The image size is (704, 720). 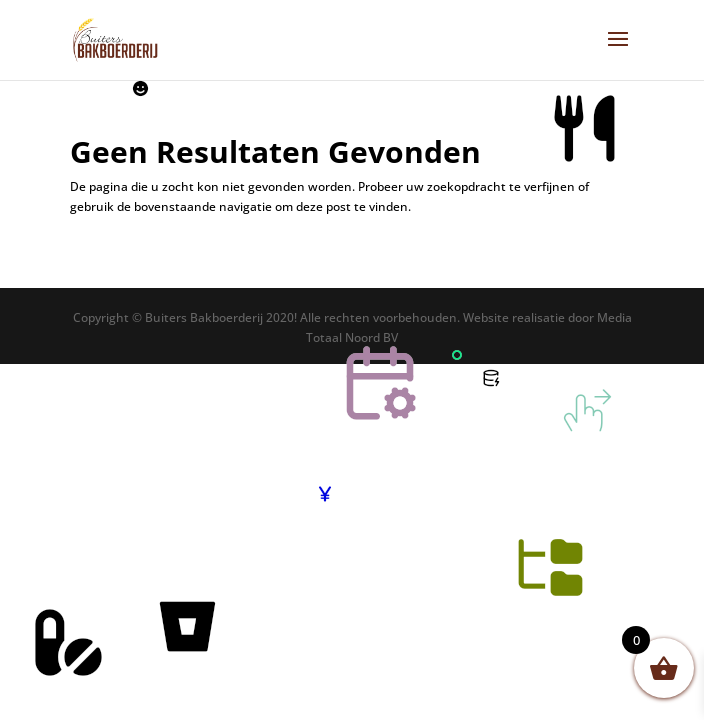 I want to click on add an emoji or reaction, so click(x=140, y=88).